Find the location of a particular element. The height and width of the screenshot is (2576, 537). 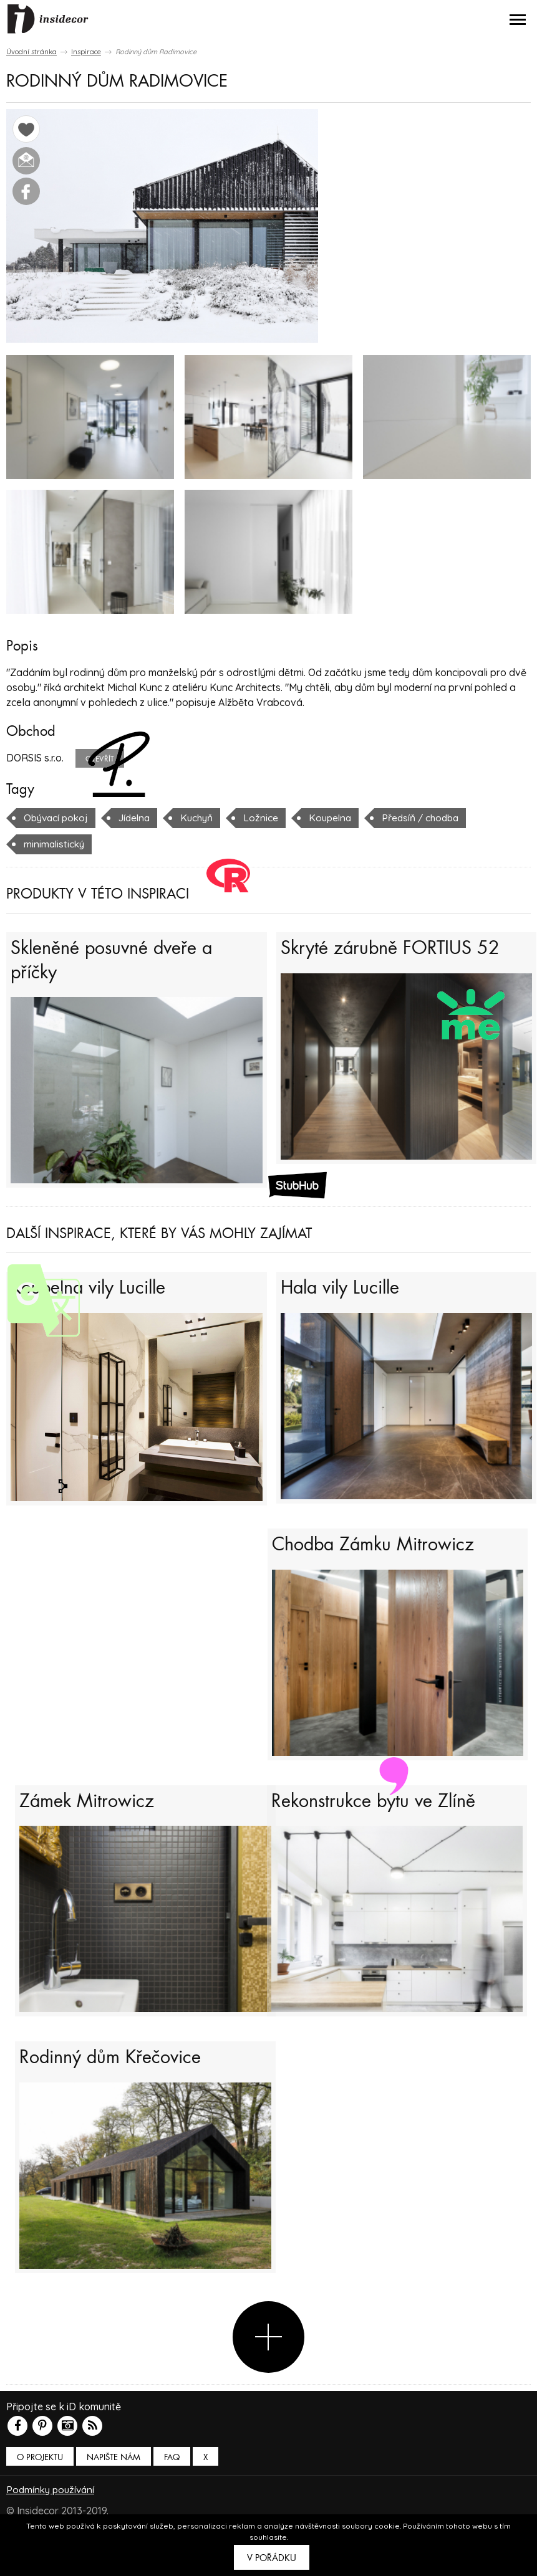

open the StubHub app is located at coordinates (298, 1185).